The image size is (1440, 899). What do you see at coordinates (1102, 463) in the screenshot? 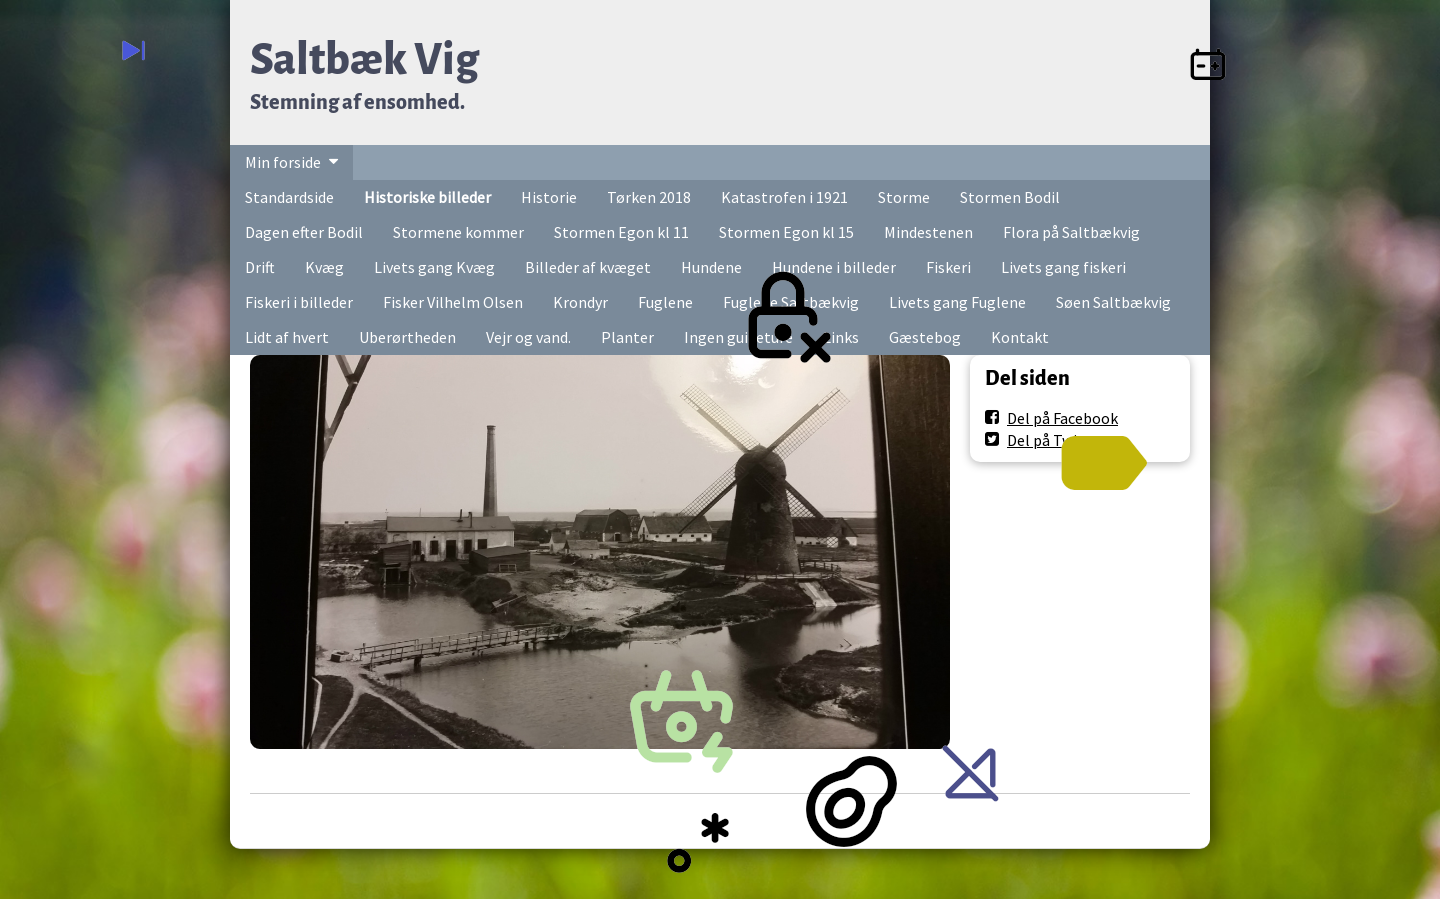
I see `add a label or tag to an item` at bounding box center [1102, 463].